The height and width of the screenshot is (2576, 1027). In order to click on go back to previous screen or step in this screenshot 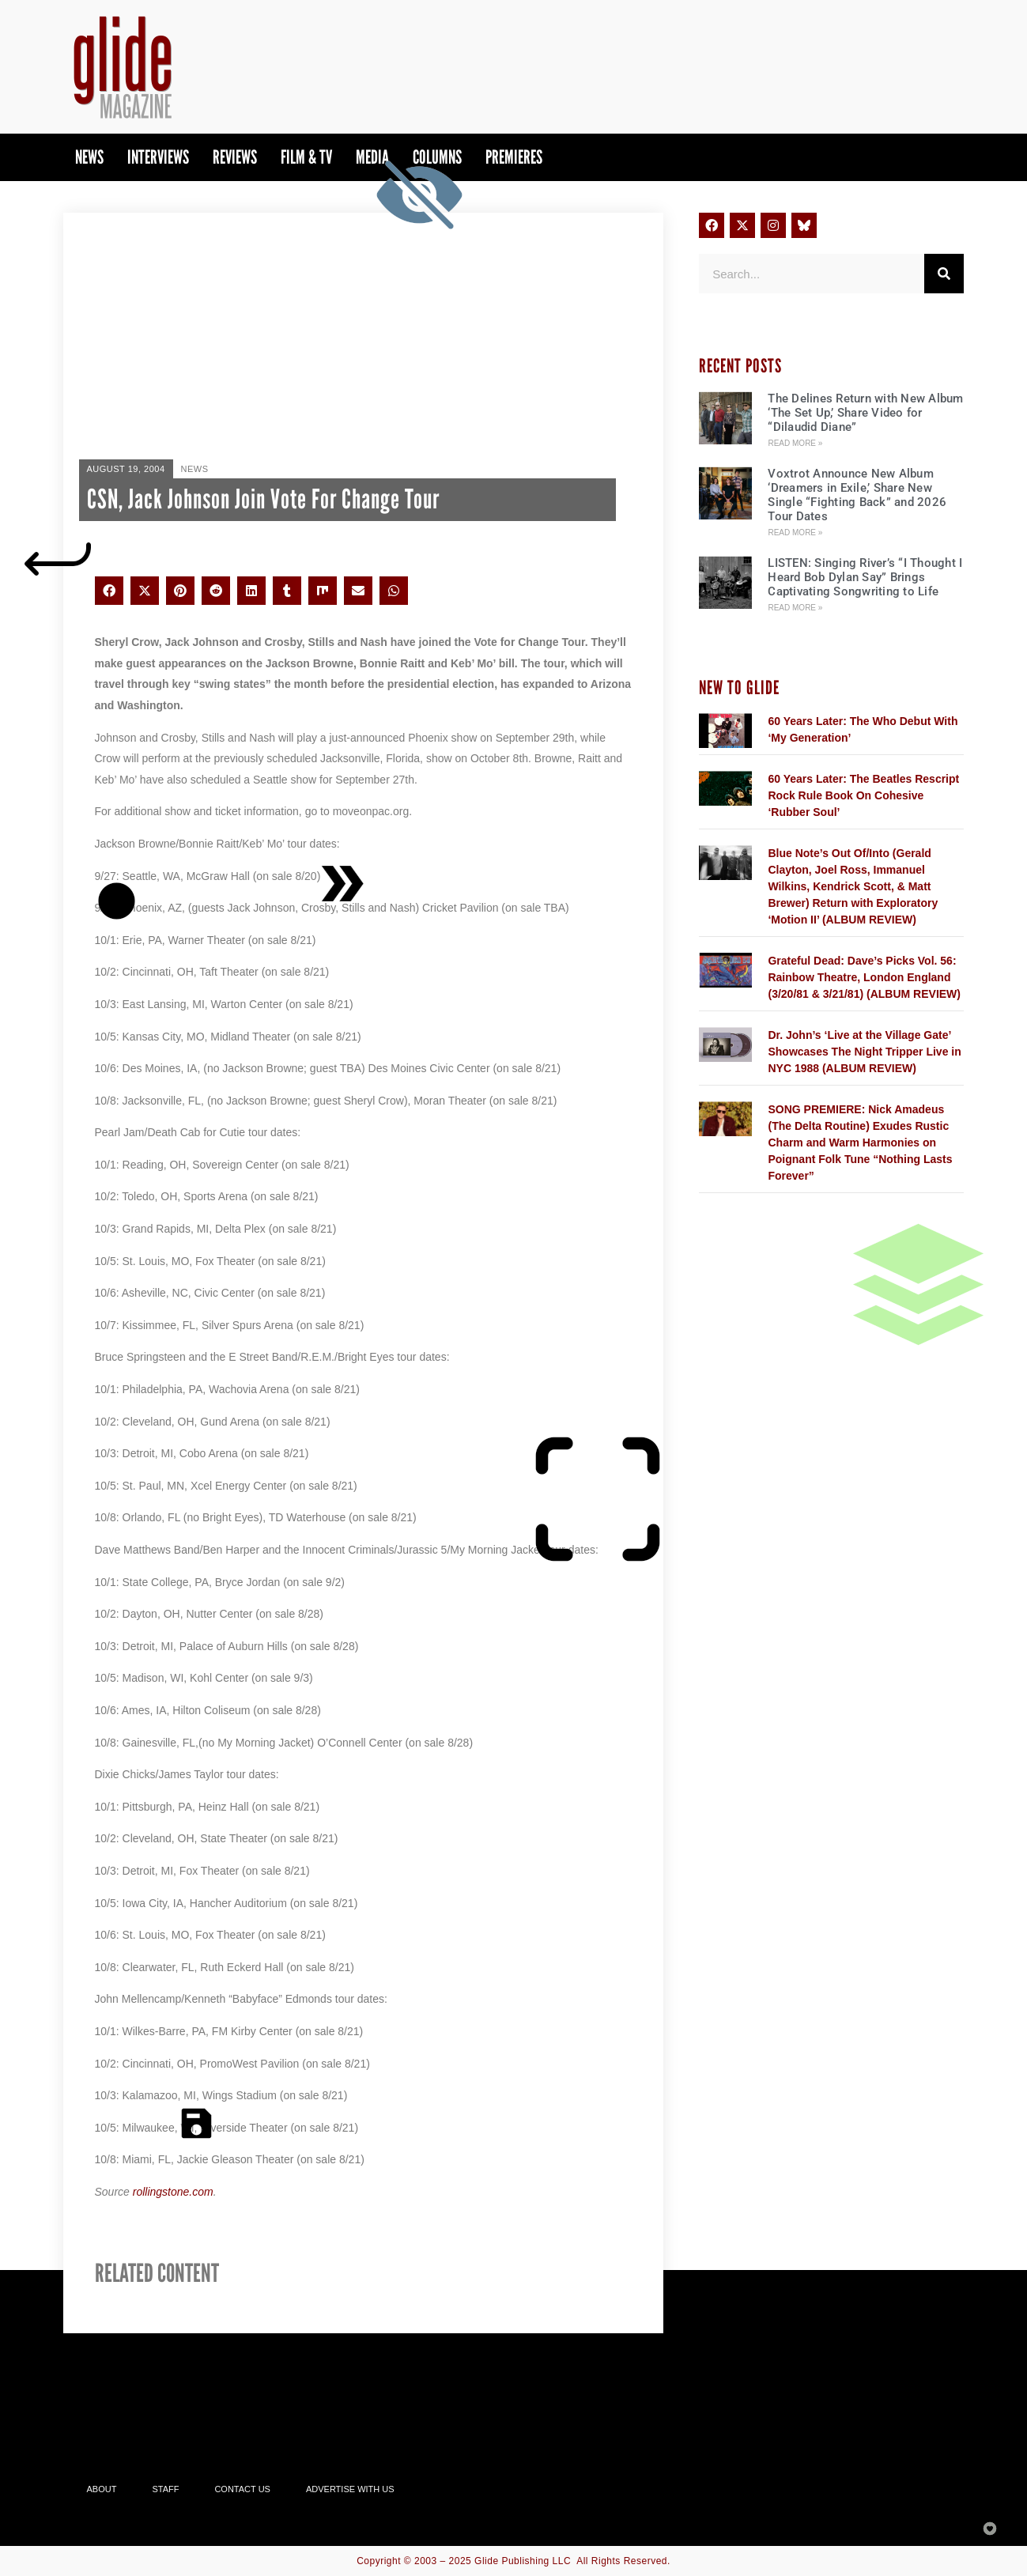, I will do `click(58, 559)`.